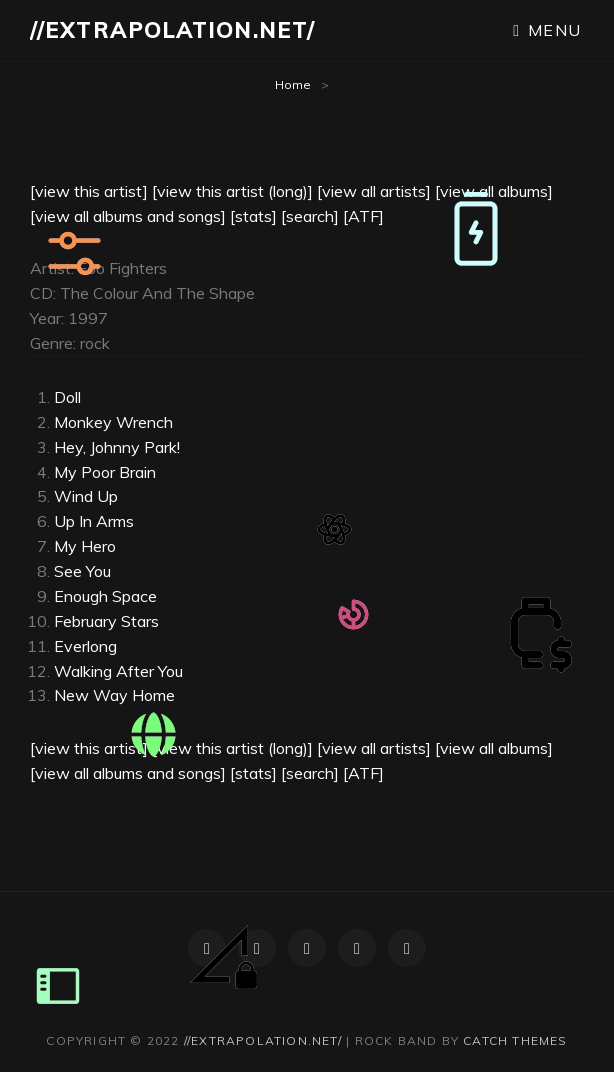  What do you see at coordinates (58, 986) in the screenshot?
I see `toggle the sidebar panel` at bounding box center [58, 986].